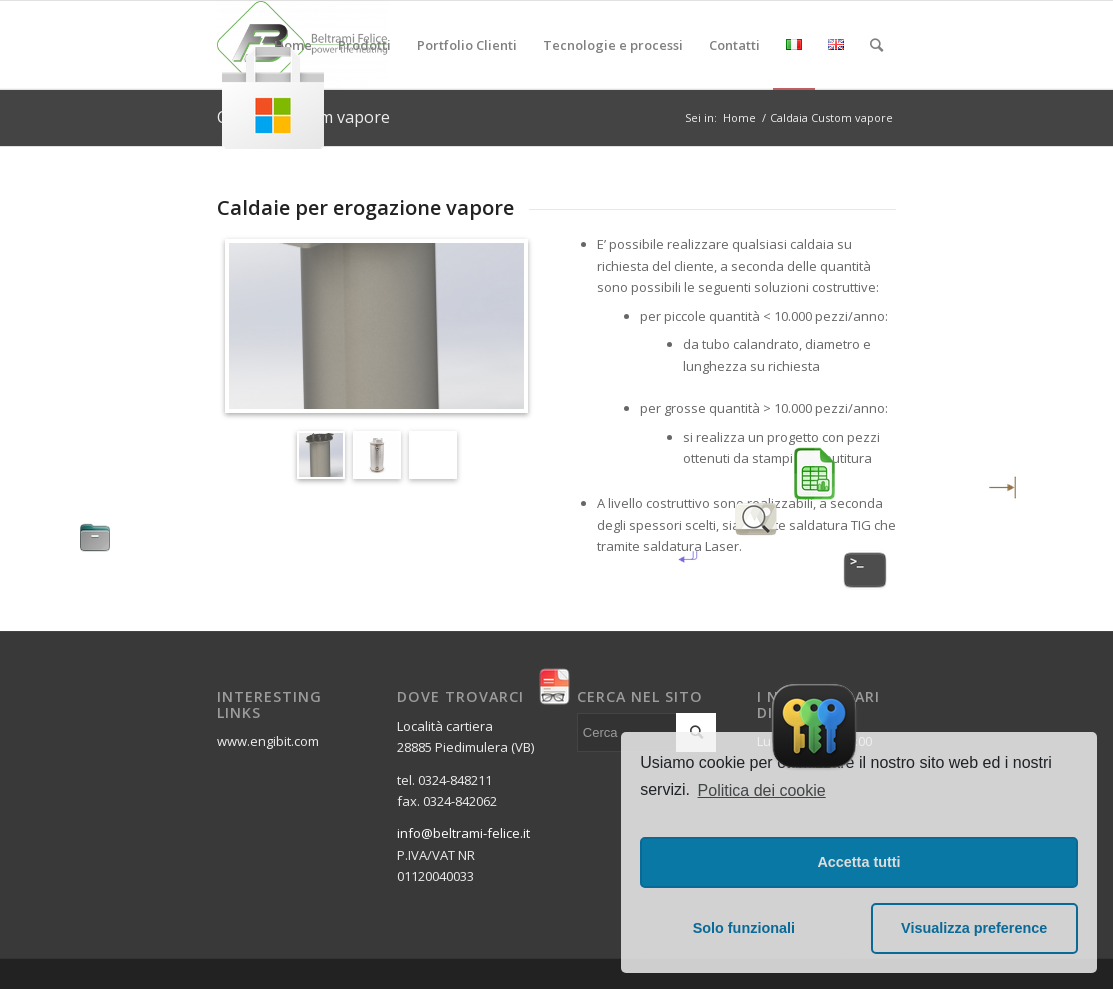 The width and height of the screenshot is (1113, 989). I want to click on open the image viewer application, so click(756, 519).